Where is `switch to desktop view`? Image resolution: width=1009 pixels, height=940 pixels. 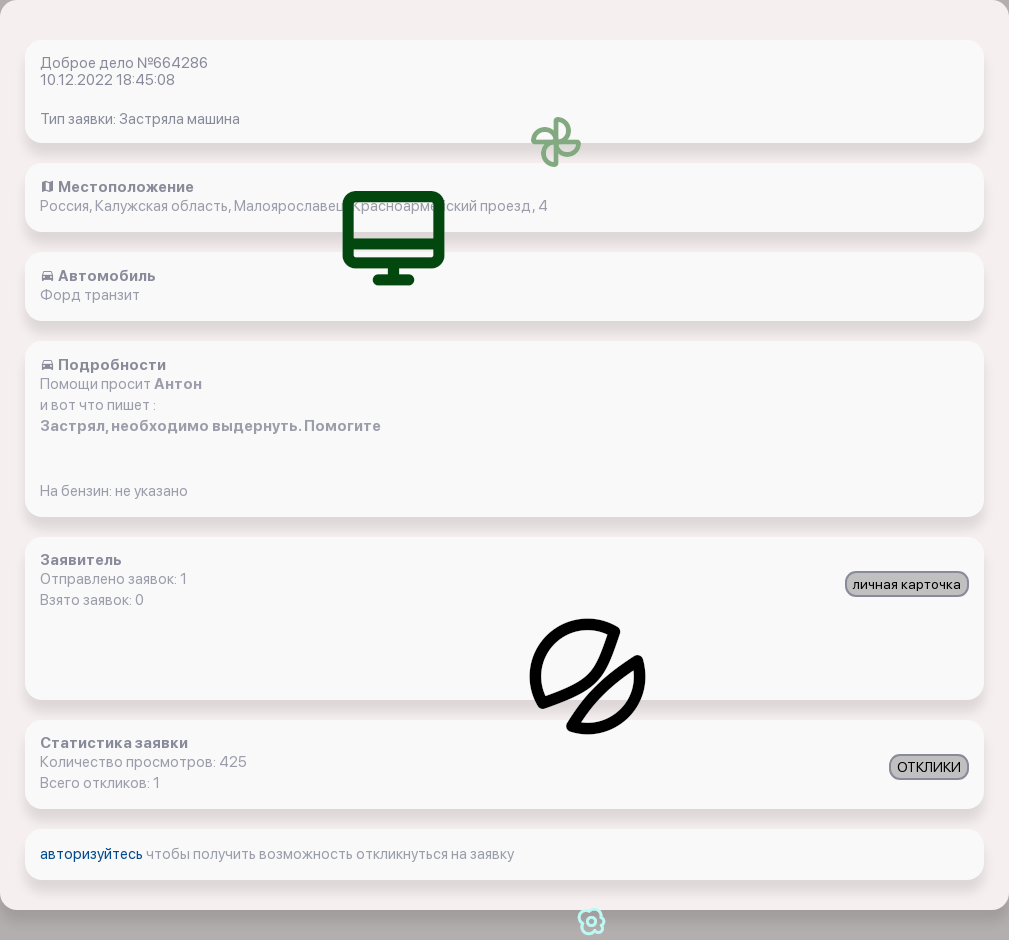
switch to desktop view is located at coordinates (393, 234).